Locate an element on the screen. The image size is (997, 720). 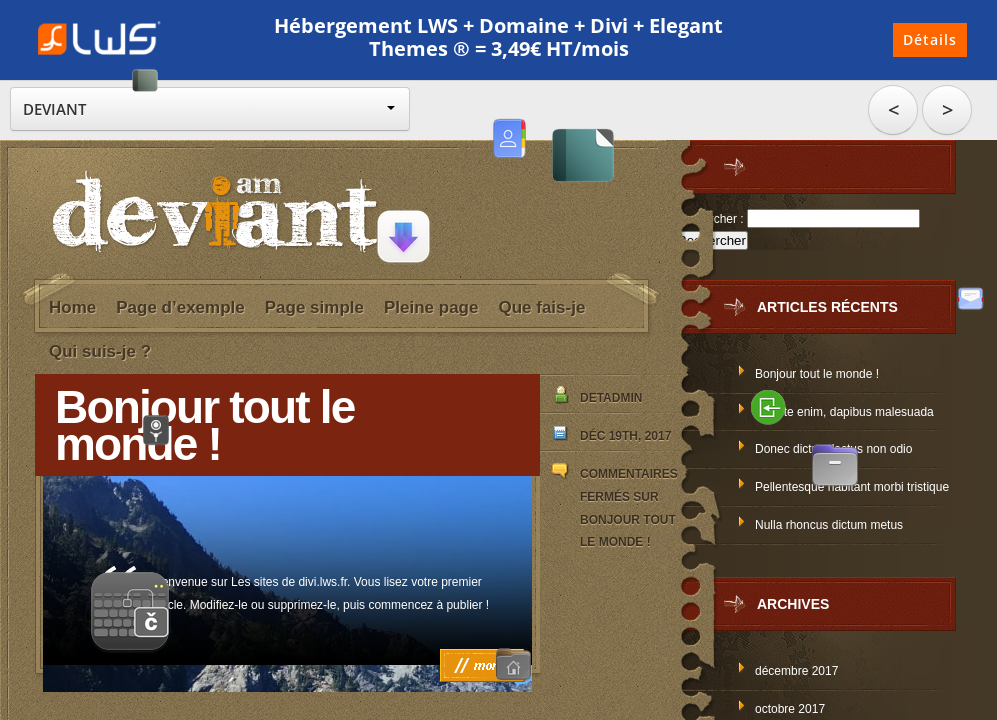
open the file manager is located at coordinates (835, 465).